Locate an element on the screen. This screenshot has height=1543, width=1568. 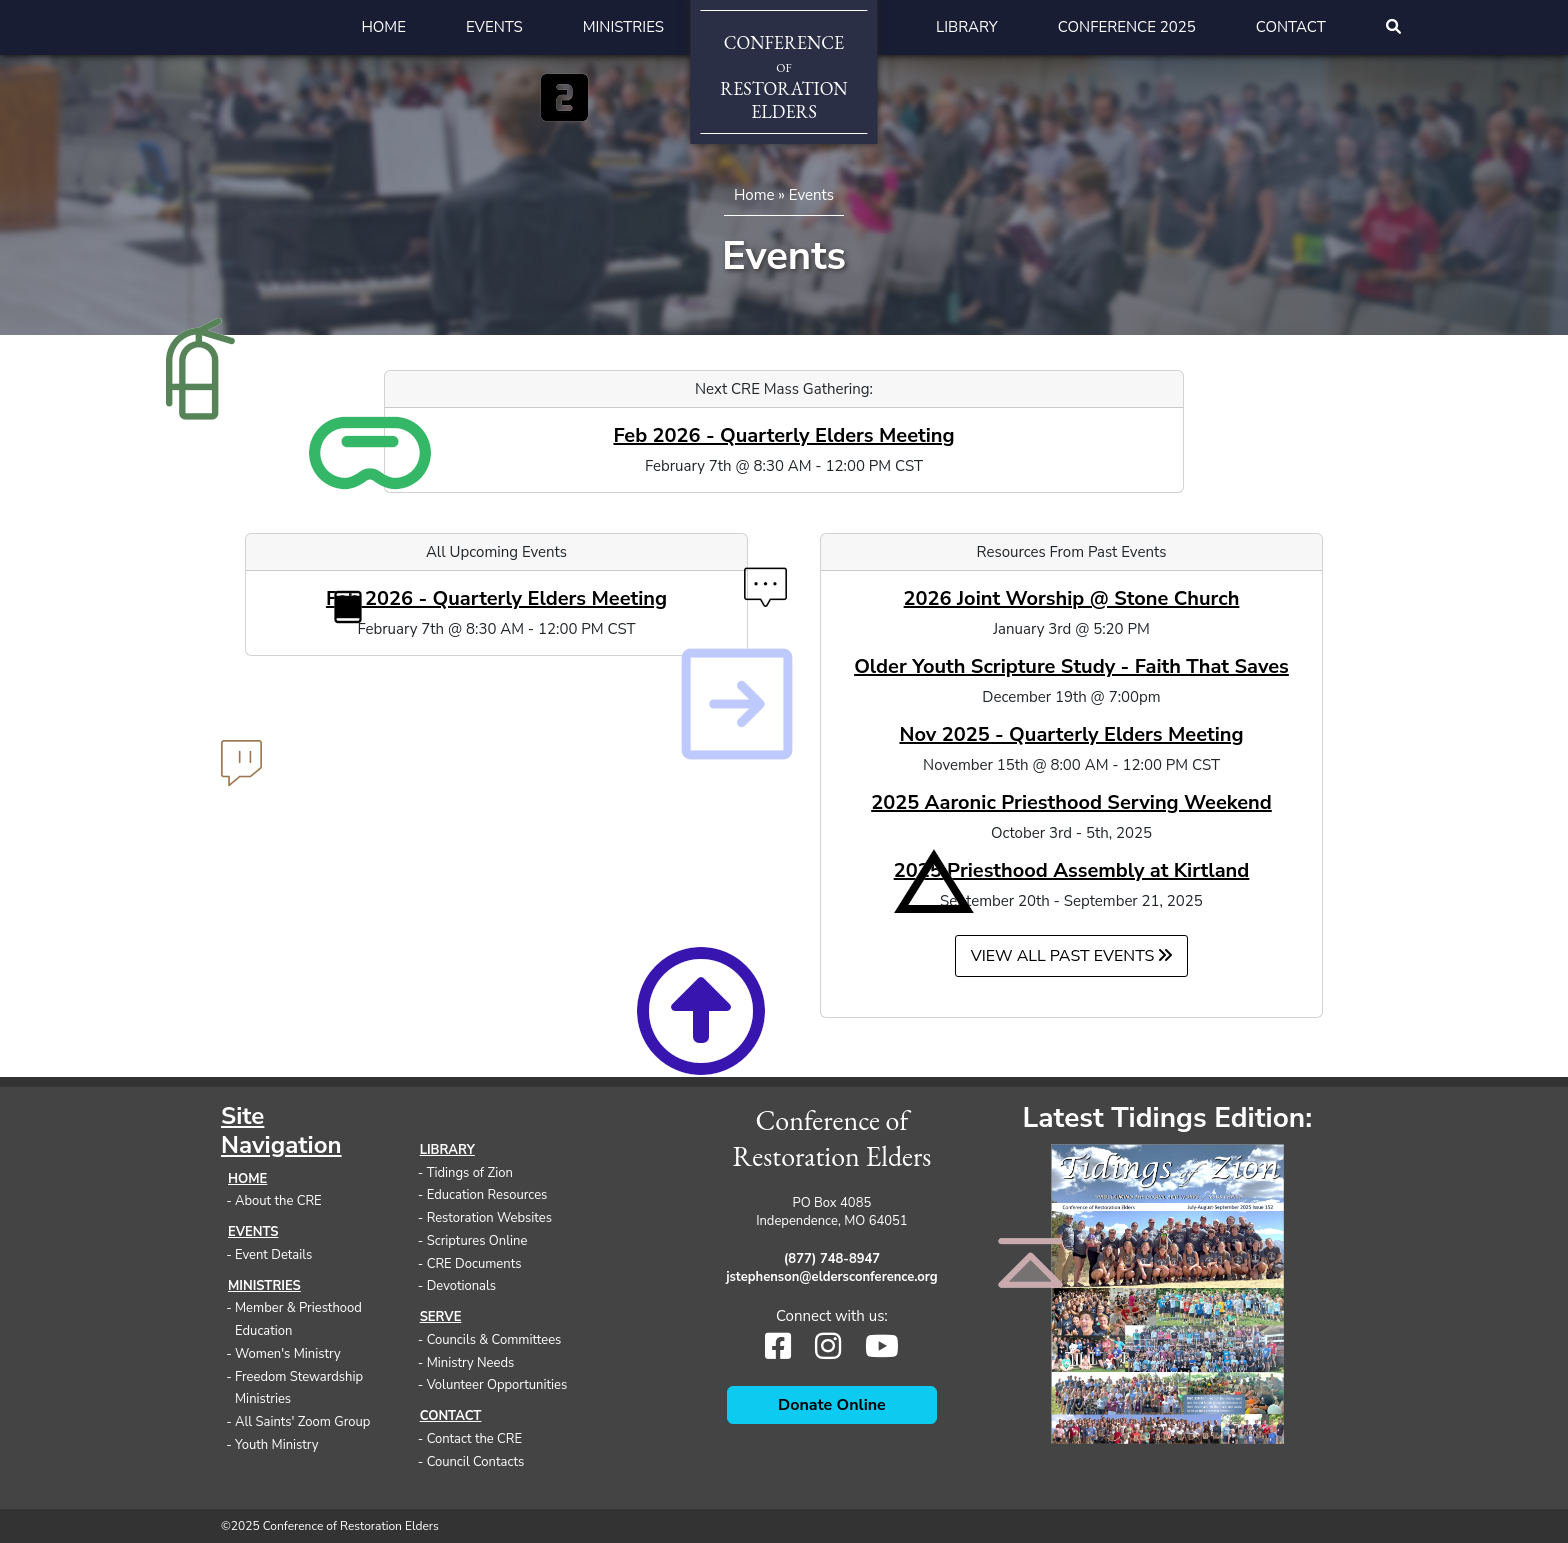
switch to tablet view is located at coordinates (348, 607).